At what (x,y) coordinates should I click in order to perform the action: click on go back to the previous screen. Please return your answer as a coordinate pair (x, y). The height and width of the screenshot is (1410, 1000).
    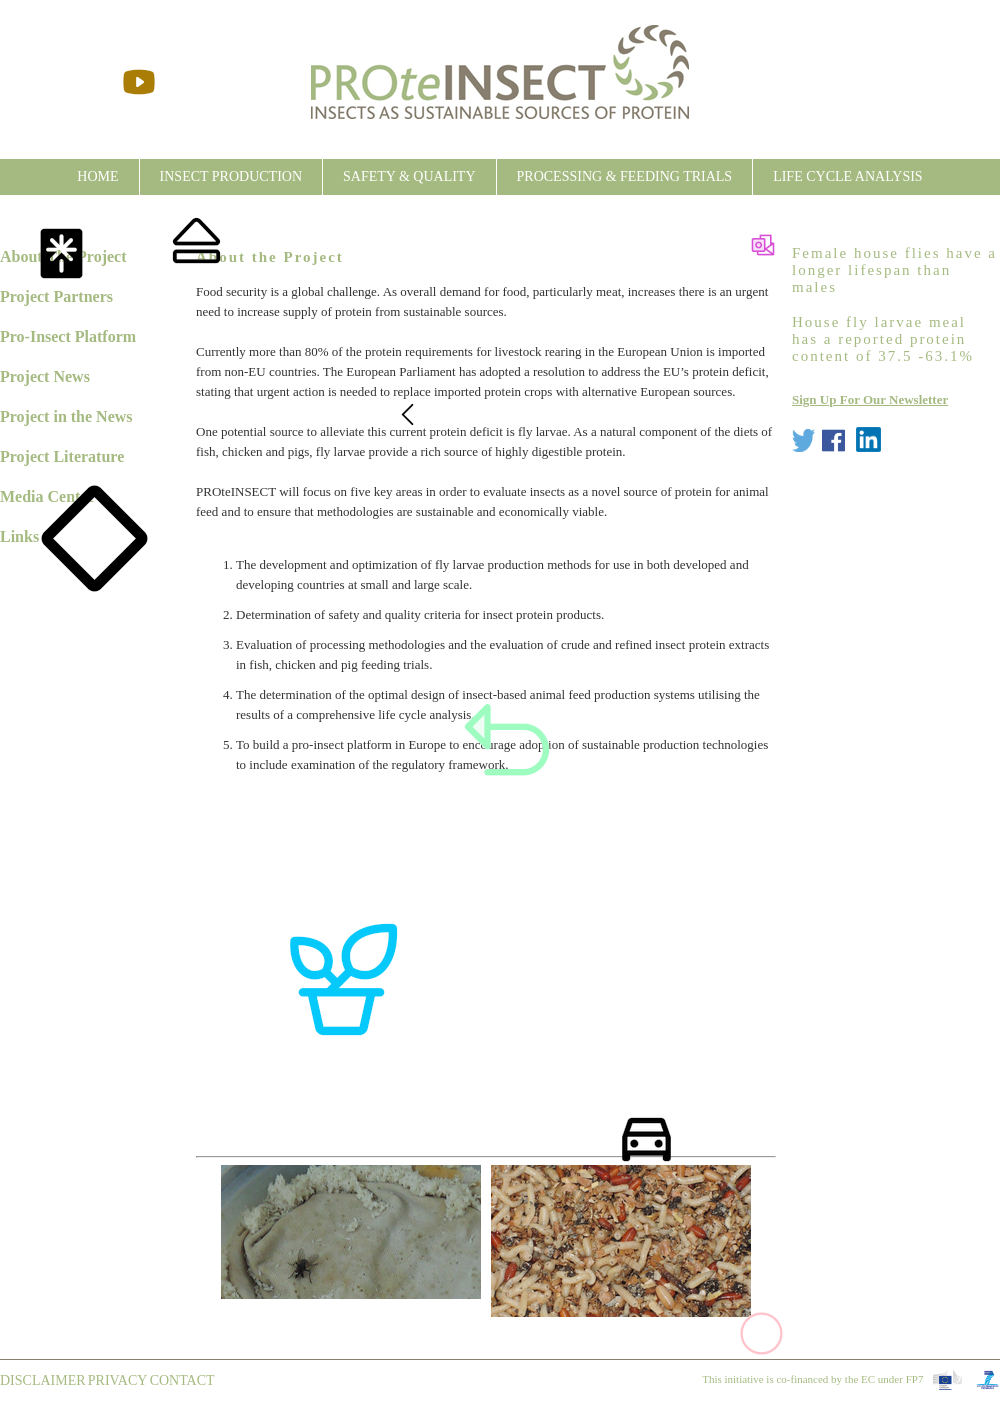
    Looking at the image, I should click on (408, 414).